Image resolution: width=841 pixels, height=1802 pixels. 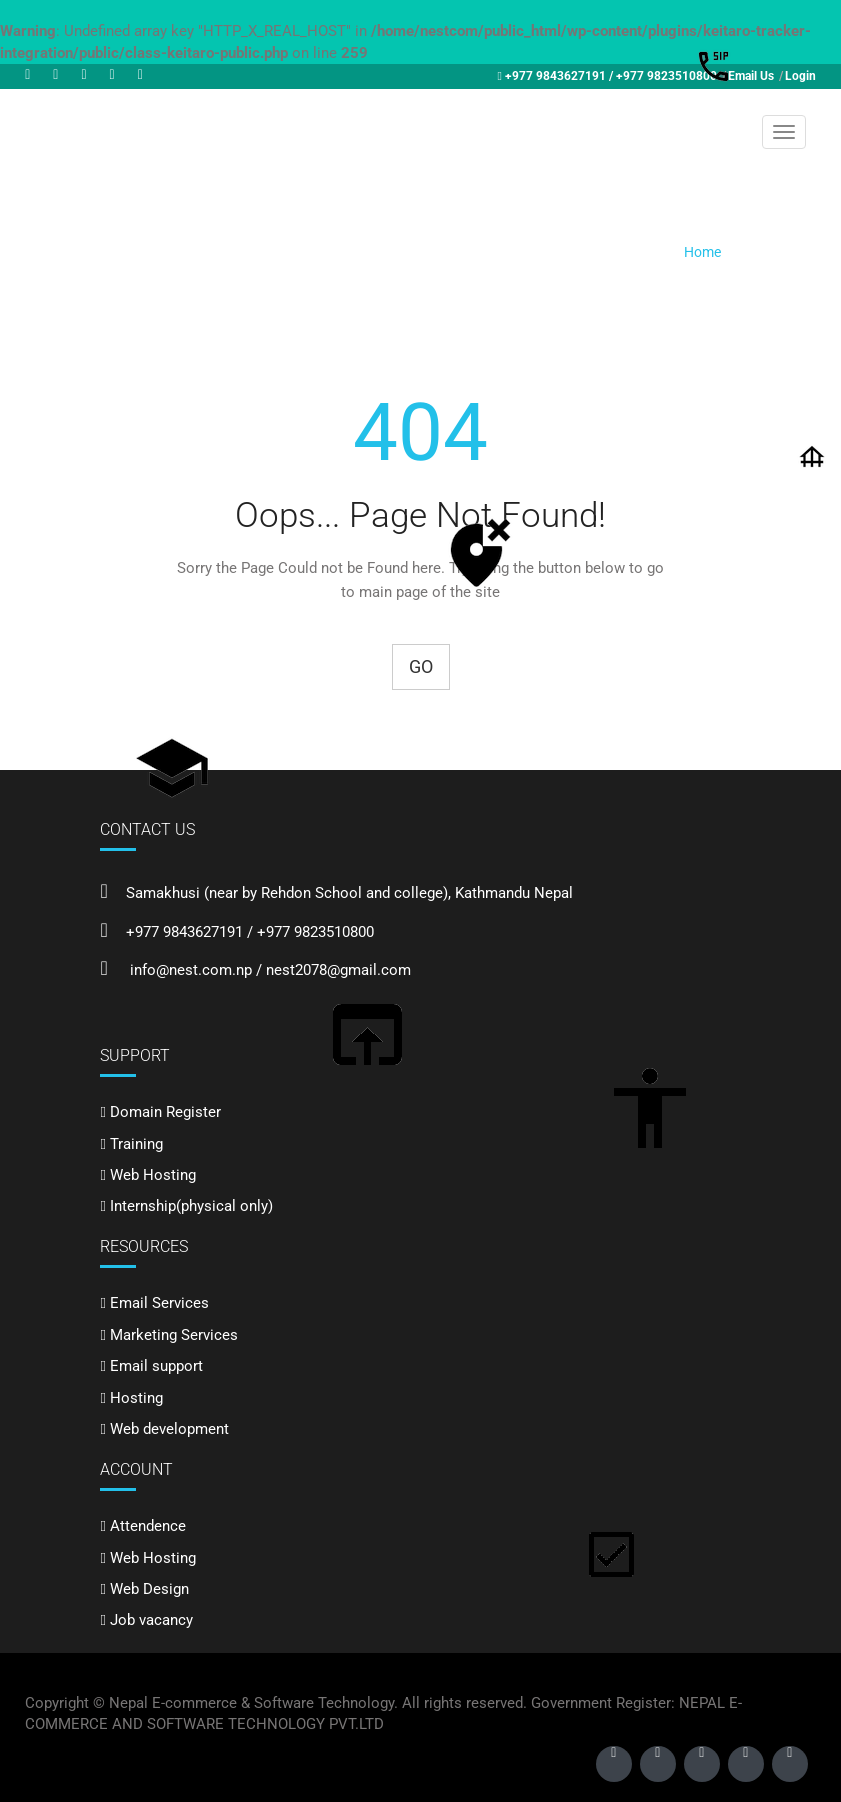 What do you see at coordinates (650, 1108) in the screenshot?
I see `access accessibility settings` at bounding box center [650, 1108].